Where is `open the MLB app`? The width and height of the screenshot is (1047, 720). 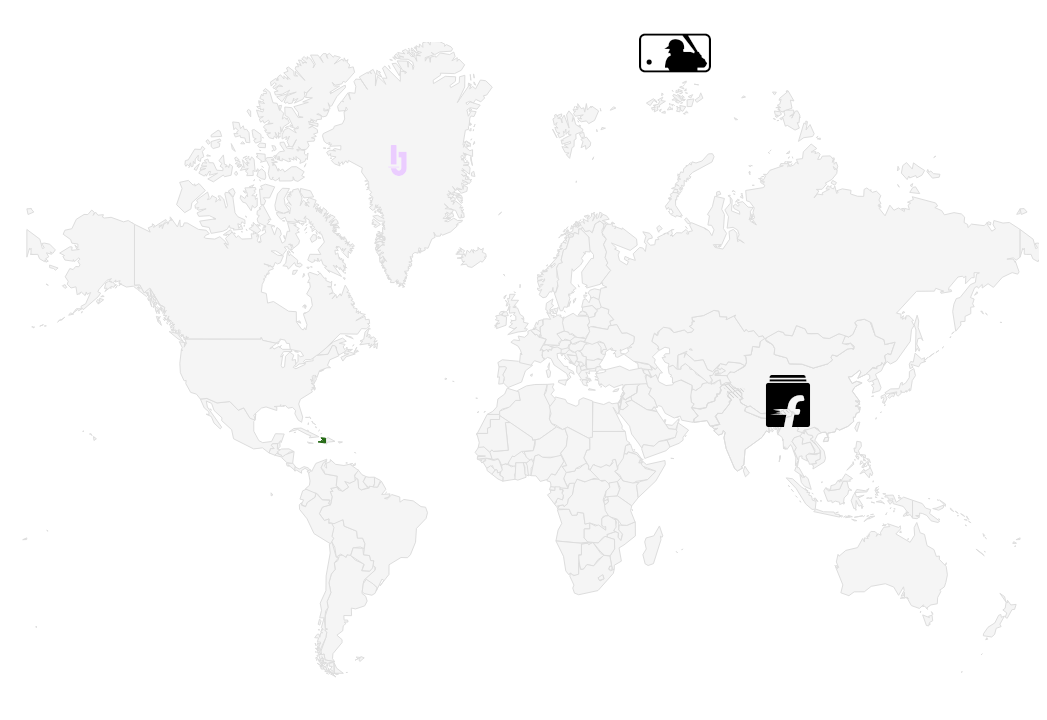 open the MLB app is located at coordinates (675, 53).